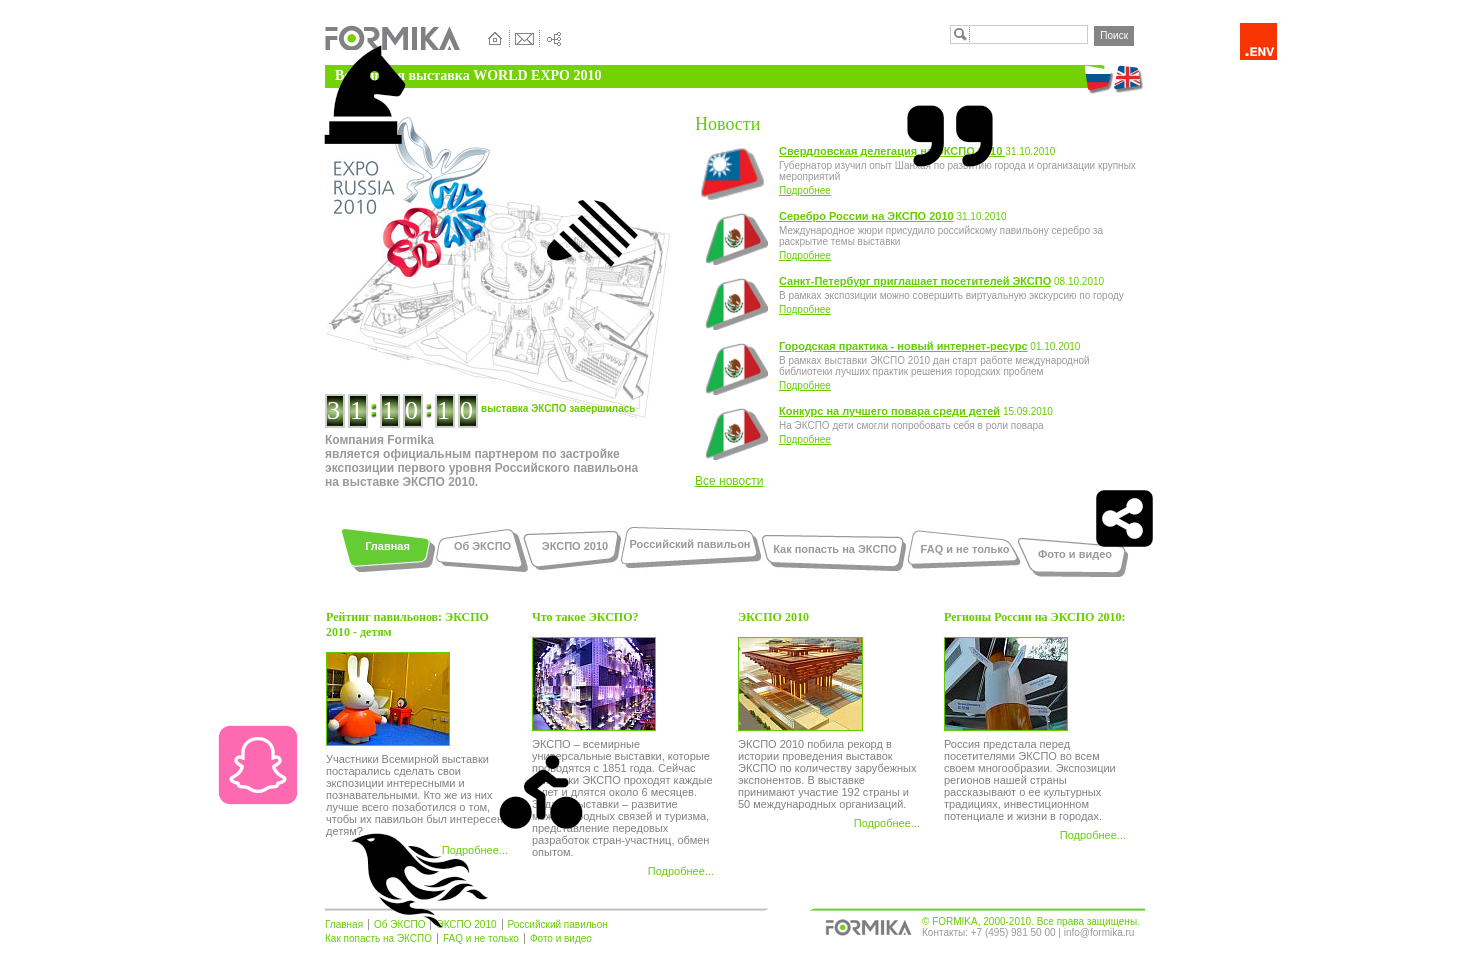  Describe the element at coordinates (365, 98) in the screenshot. I see `play chess game` at that location.